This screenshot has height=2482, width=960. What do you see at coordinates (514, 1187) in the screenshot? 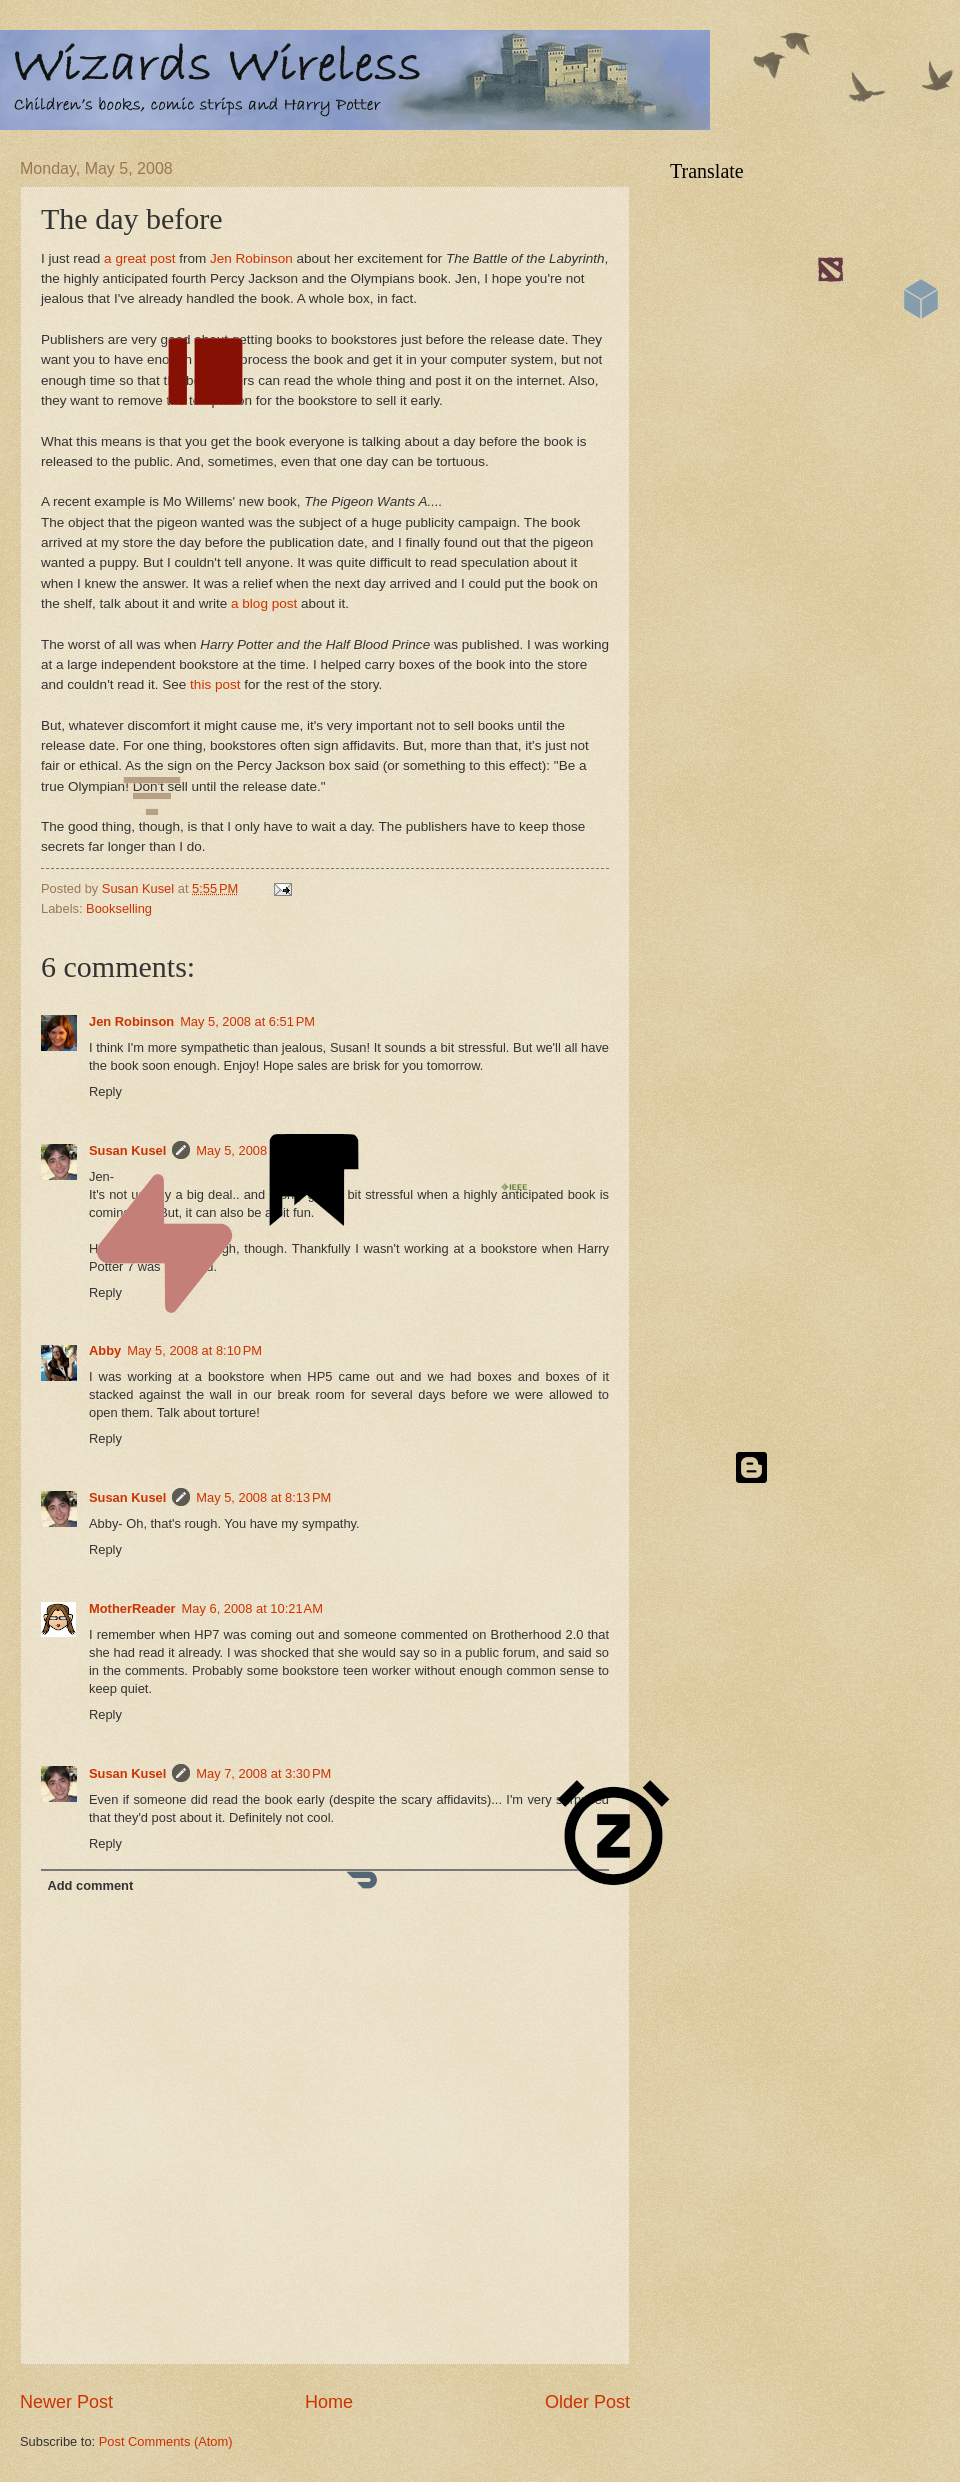
I see `IEEE organization logo` at bounding box center [514, 1187].